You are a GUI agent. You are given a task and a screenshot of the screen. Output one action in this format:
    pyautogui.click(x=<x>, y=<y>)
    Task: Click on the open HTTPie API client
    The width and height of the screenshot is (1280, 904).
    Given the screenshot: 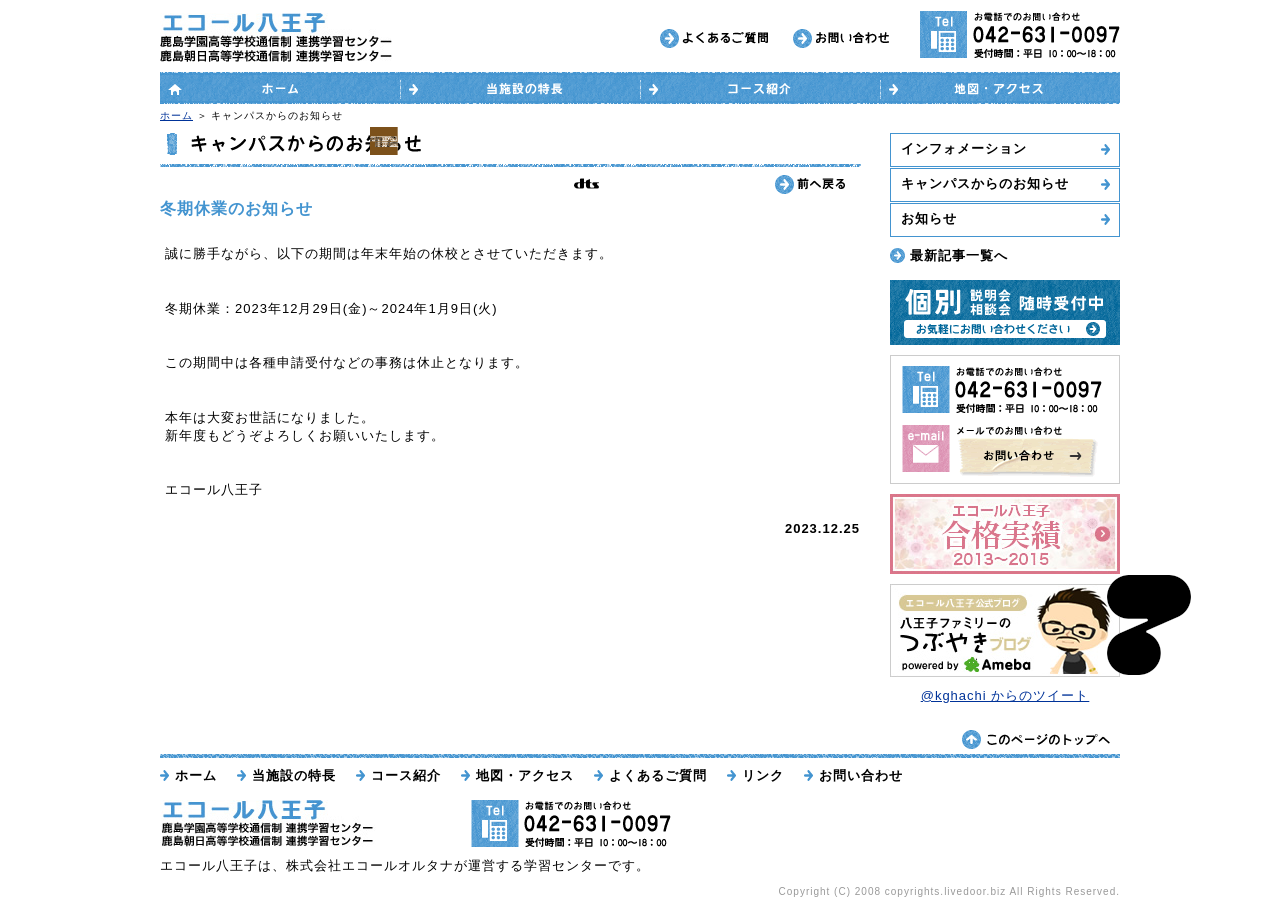 What is the action you would take?
    pyautogui.click(x=1149, y=625)
    